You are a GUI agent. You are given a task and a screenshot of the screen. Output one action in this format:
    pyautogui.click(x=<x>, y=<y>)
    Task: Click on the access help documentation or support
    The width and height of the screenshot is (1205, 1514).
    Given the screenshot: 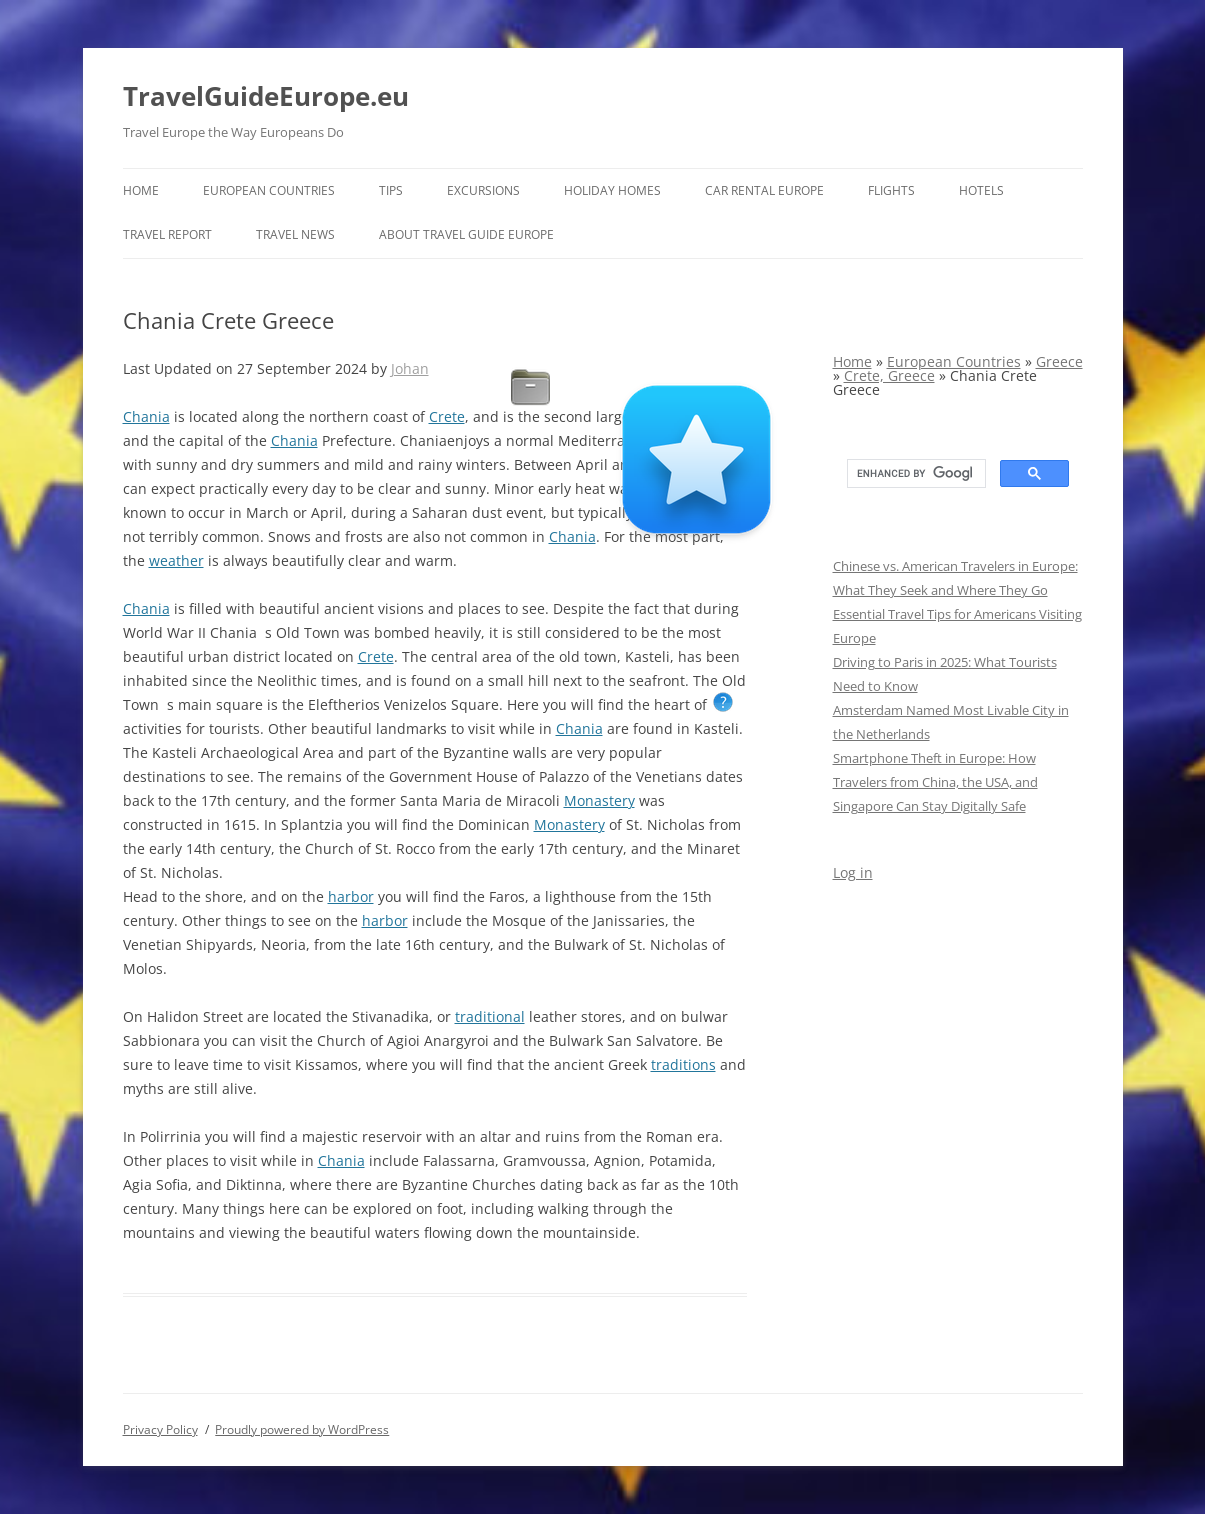 What is the action you would take?
    pyautogui.click(x=723, y=702)
    